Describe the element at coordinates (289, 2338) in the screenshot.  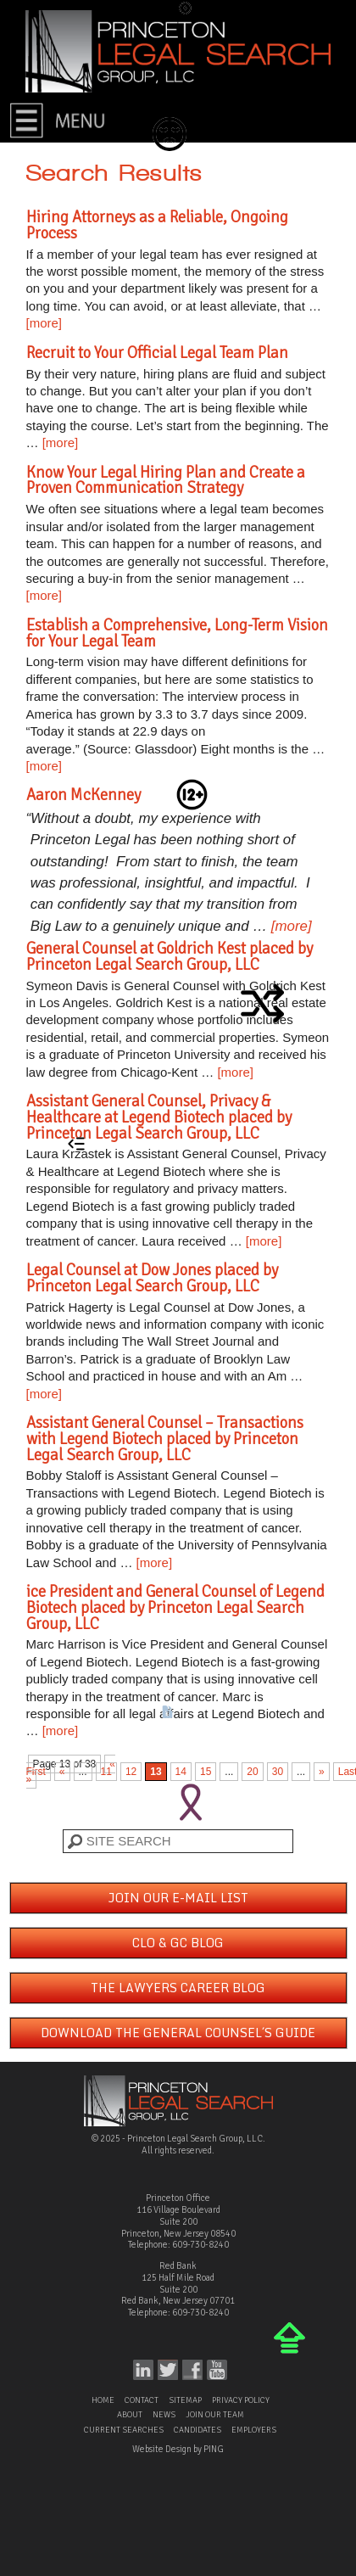
I see `upload multiple files` at that location.